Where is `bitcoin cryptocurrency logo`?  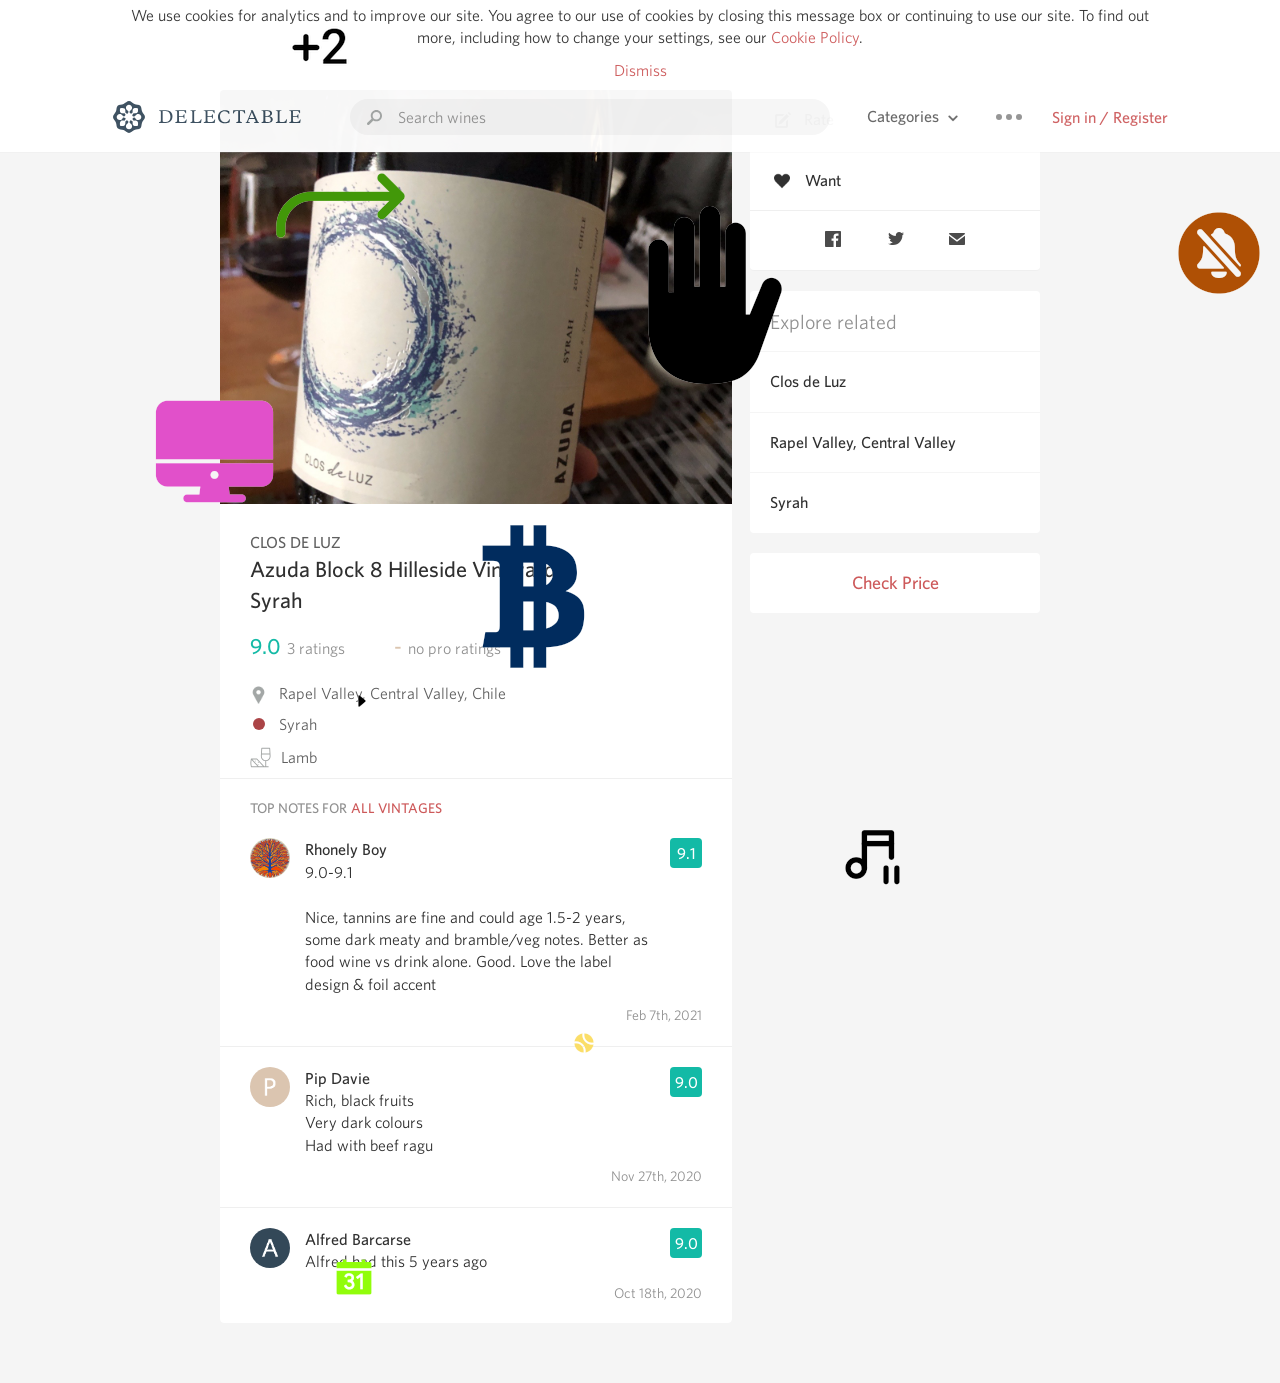 bitcoin cryptocurrency logo is located at coordinates (533, 596).